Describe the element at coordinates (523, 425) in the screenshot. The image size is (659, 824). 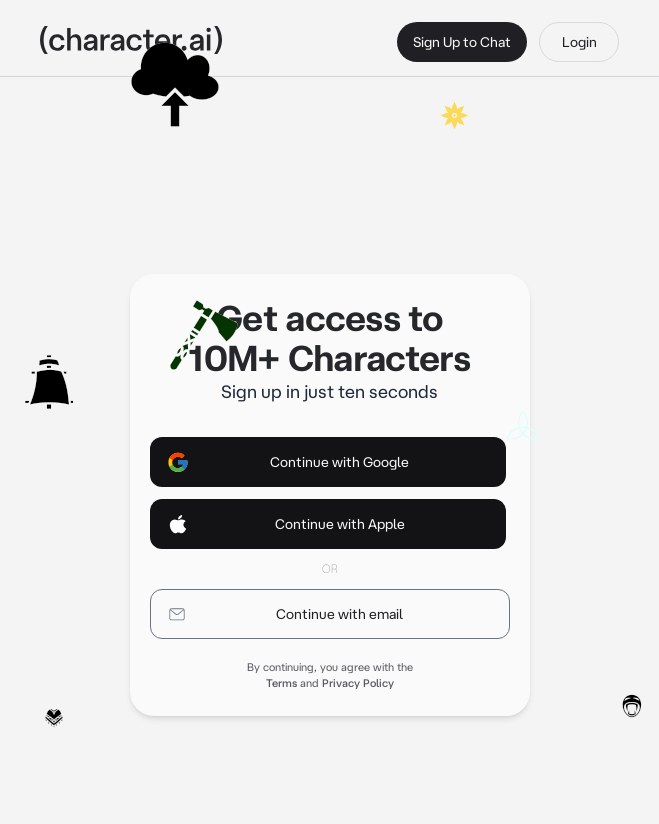
I see `celtic or trinity knot symbol` at that location.